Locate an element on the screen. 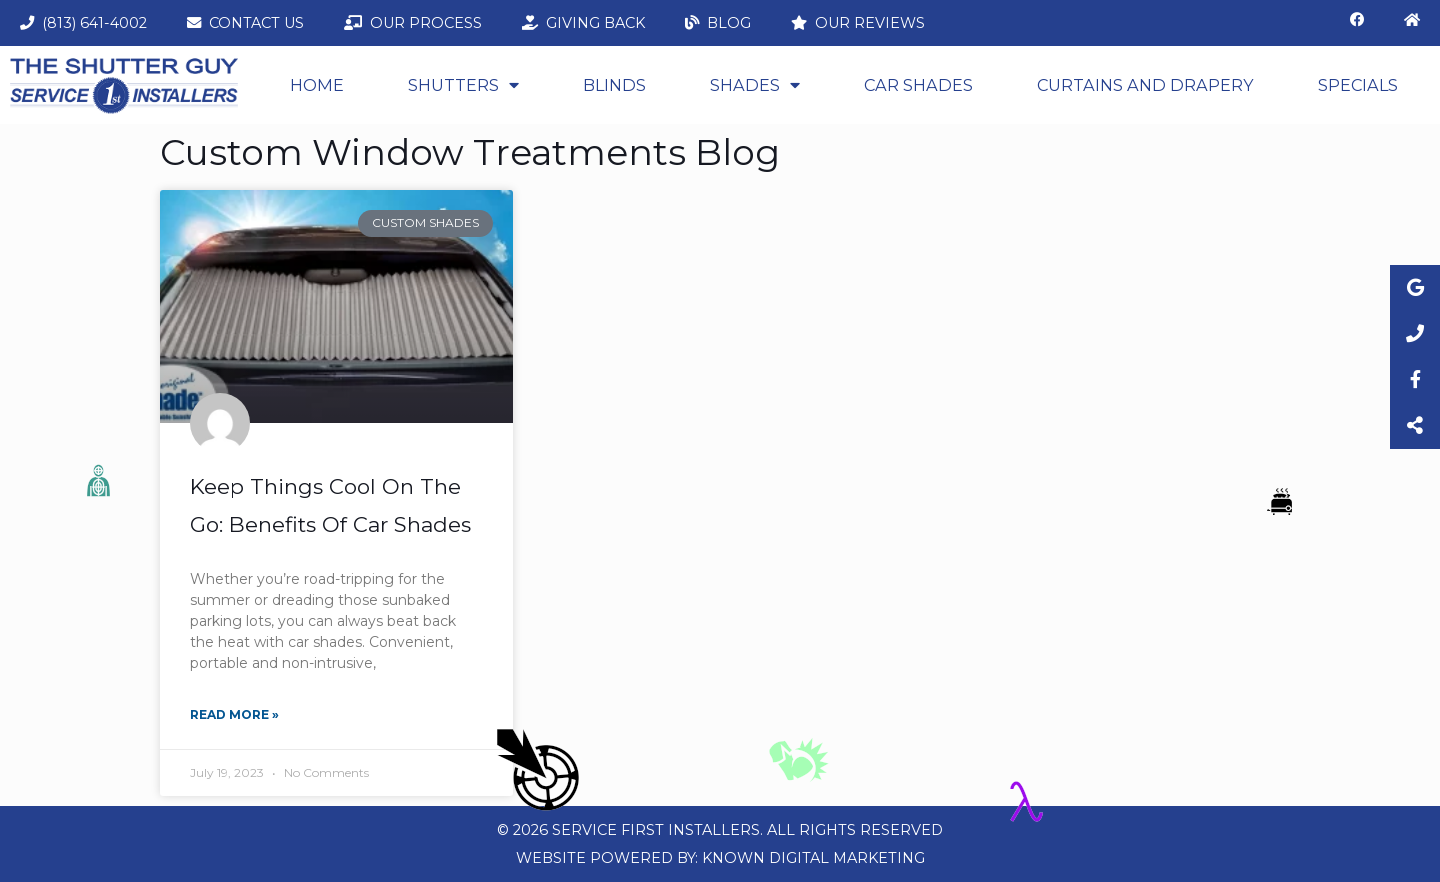 The width and height of the screenshot is (1440, 882). kick attack action in a game is located at coordinates (799, 760).